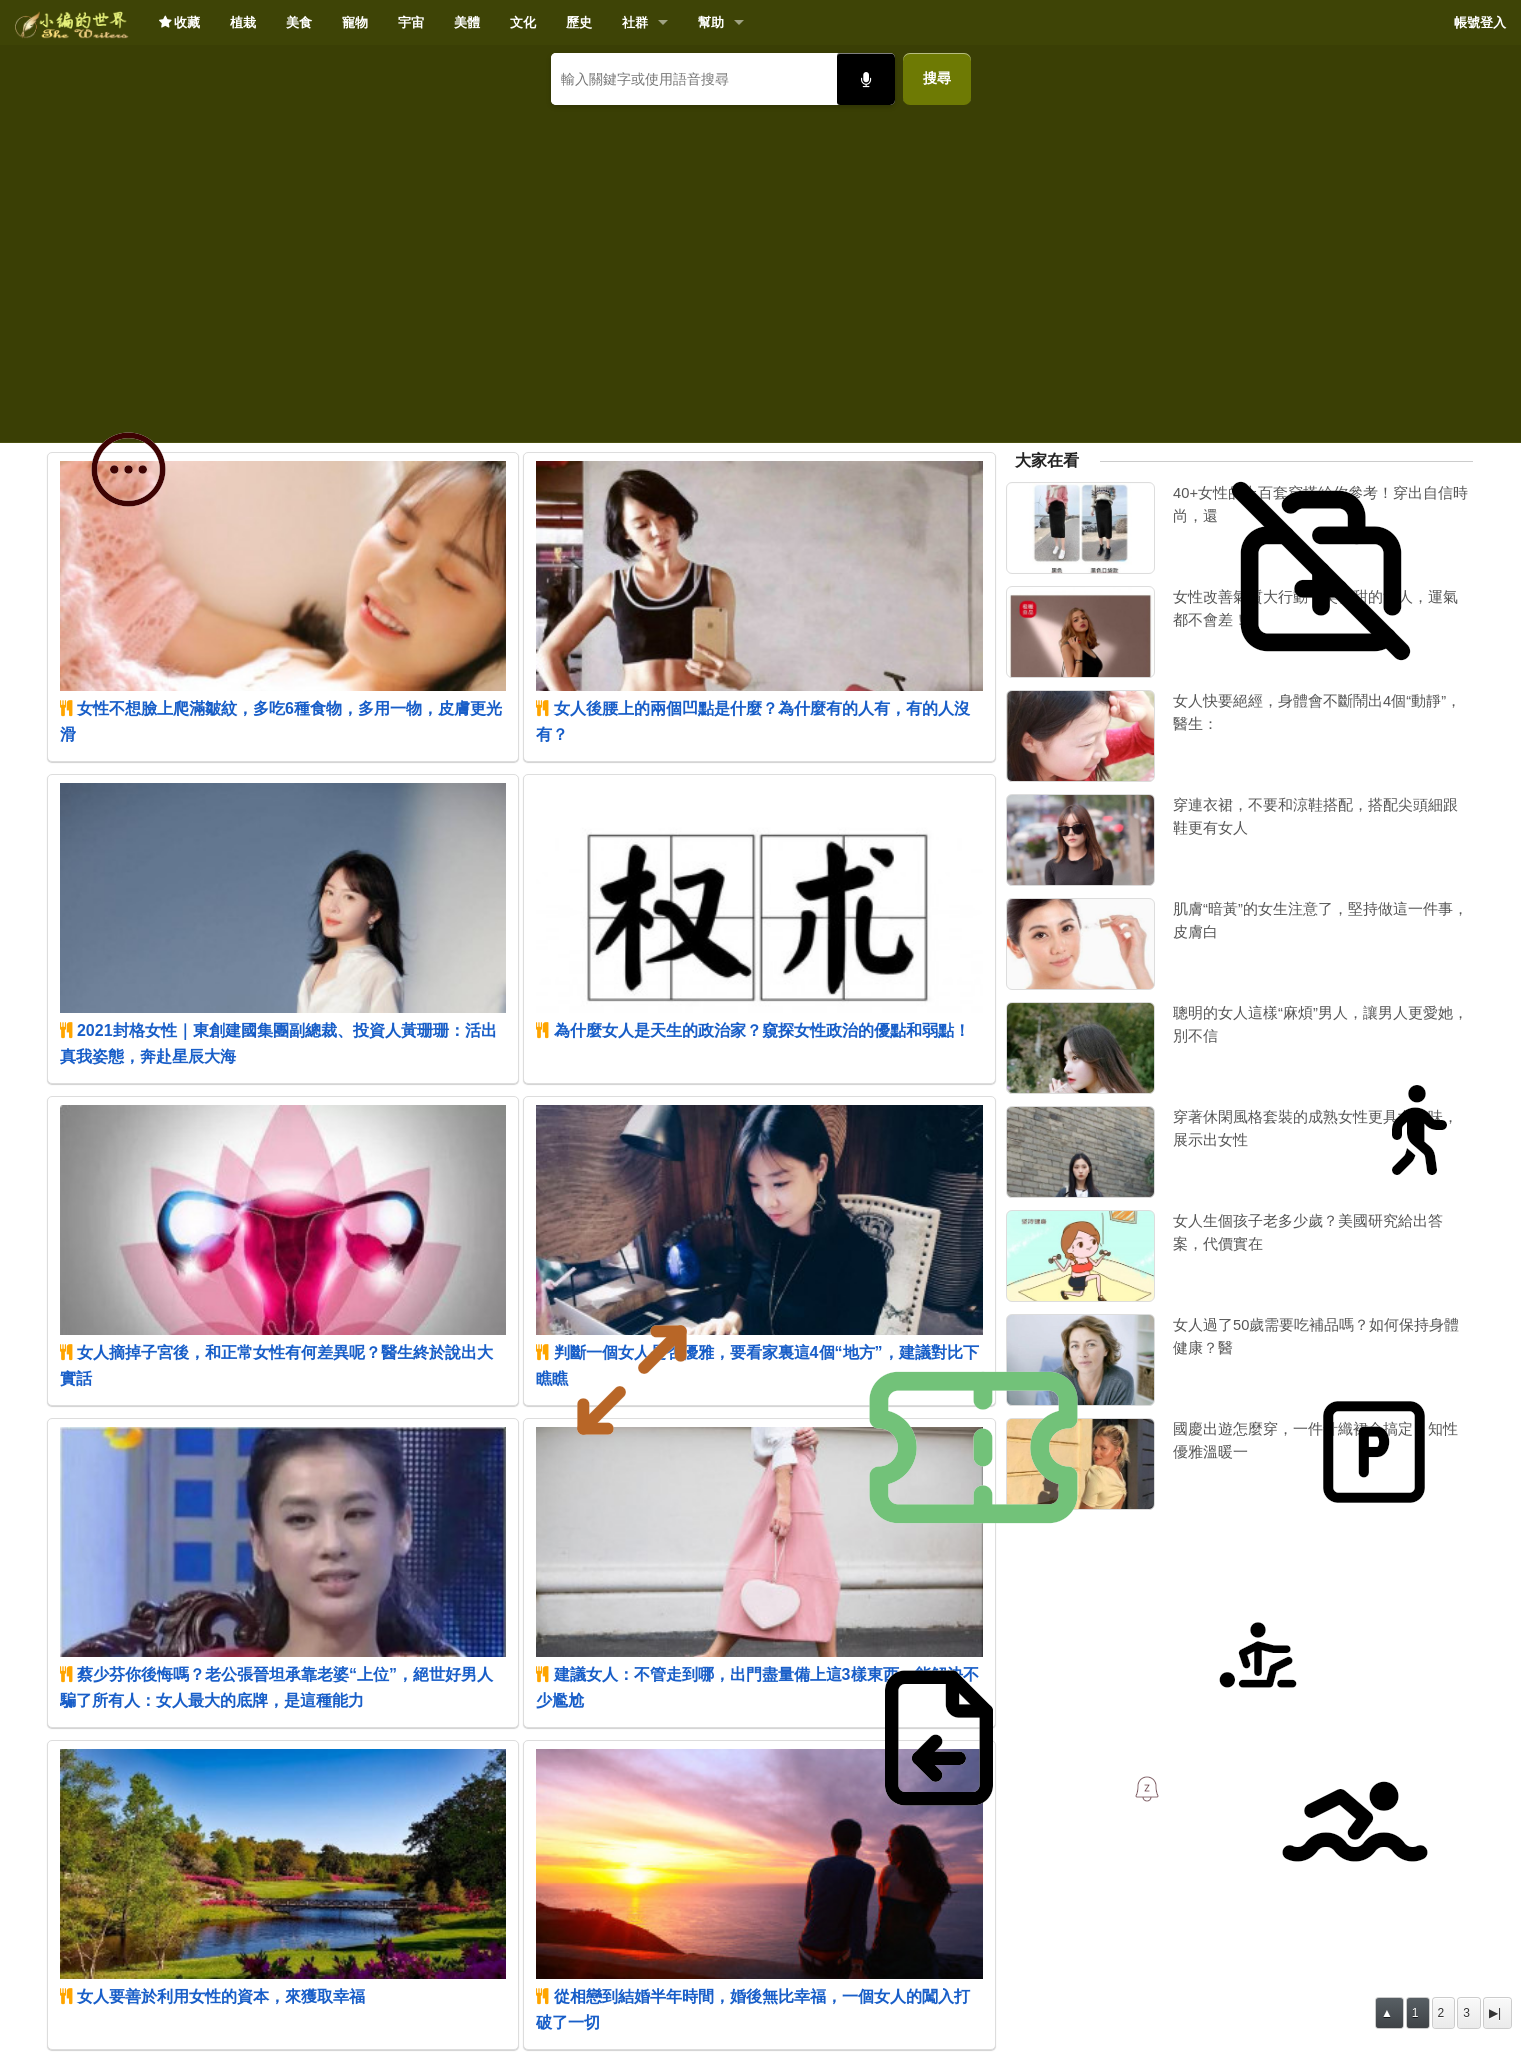  I want to click on walking directions or pedestrian navigation mode, so click(1417, 1130).